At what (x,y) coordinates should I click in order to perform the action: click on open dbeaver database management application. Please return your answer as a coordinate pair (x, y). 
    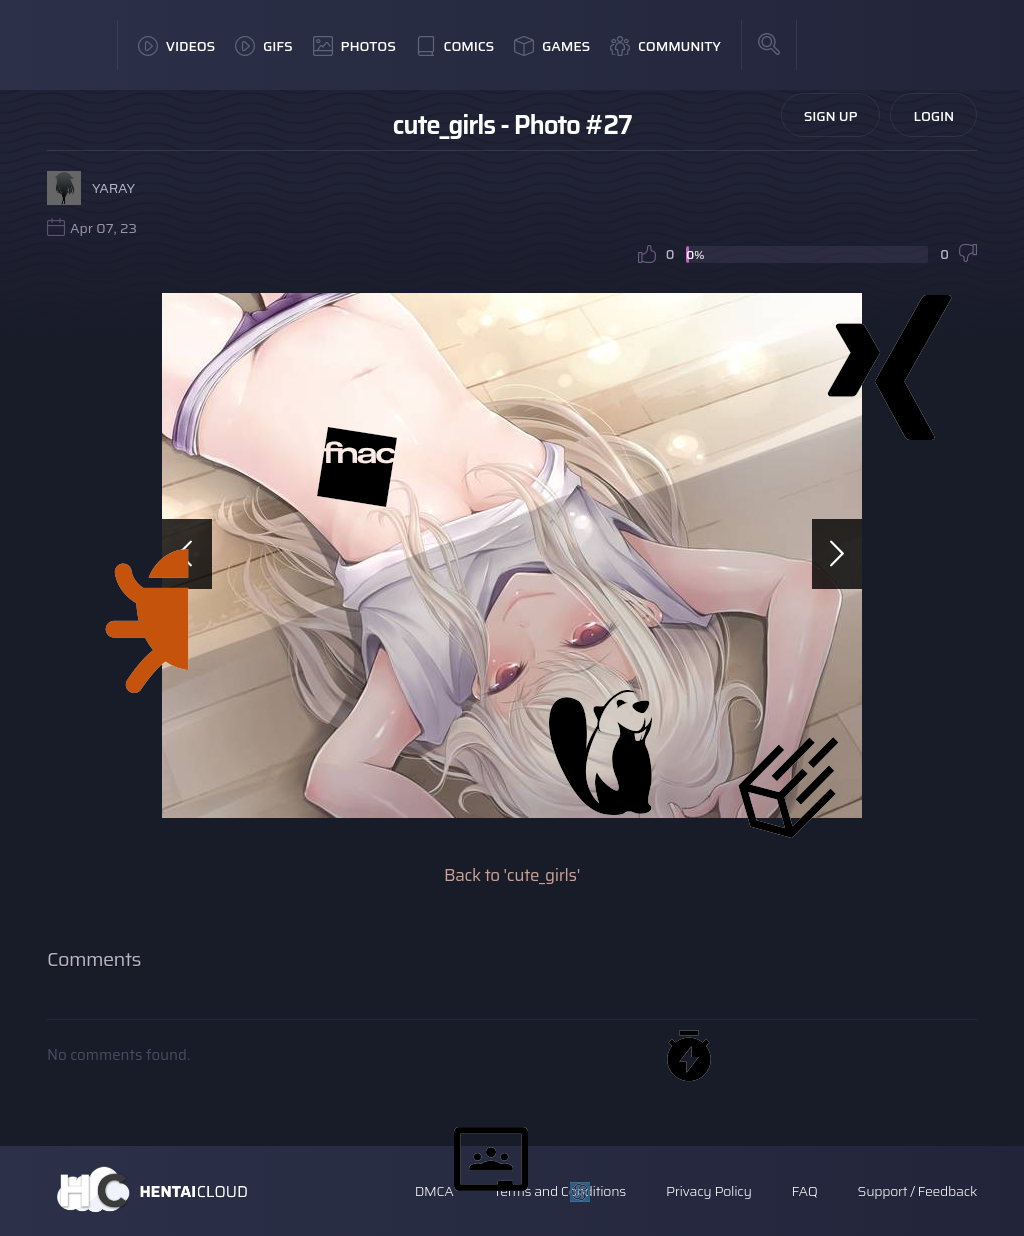
    Looking at the image, I should click on (600, 752).